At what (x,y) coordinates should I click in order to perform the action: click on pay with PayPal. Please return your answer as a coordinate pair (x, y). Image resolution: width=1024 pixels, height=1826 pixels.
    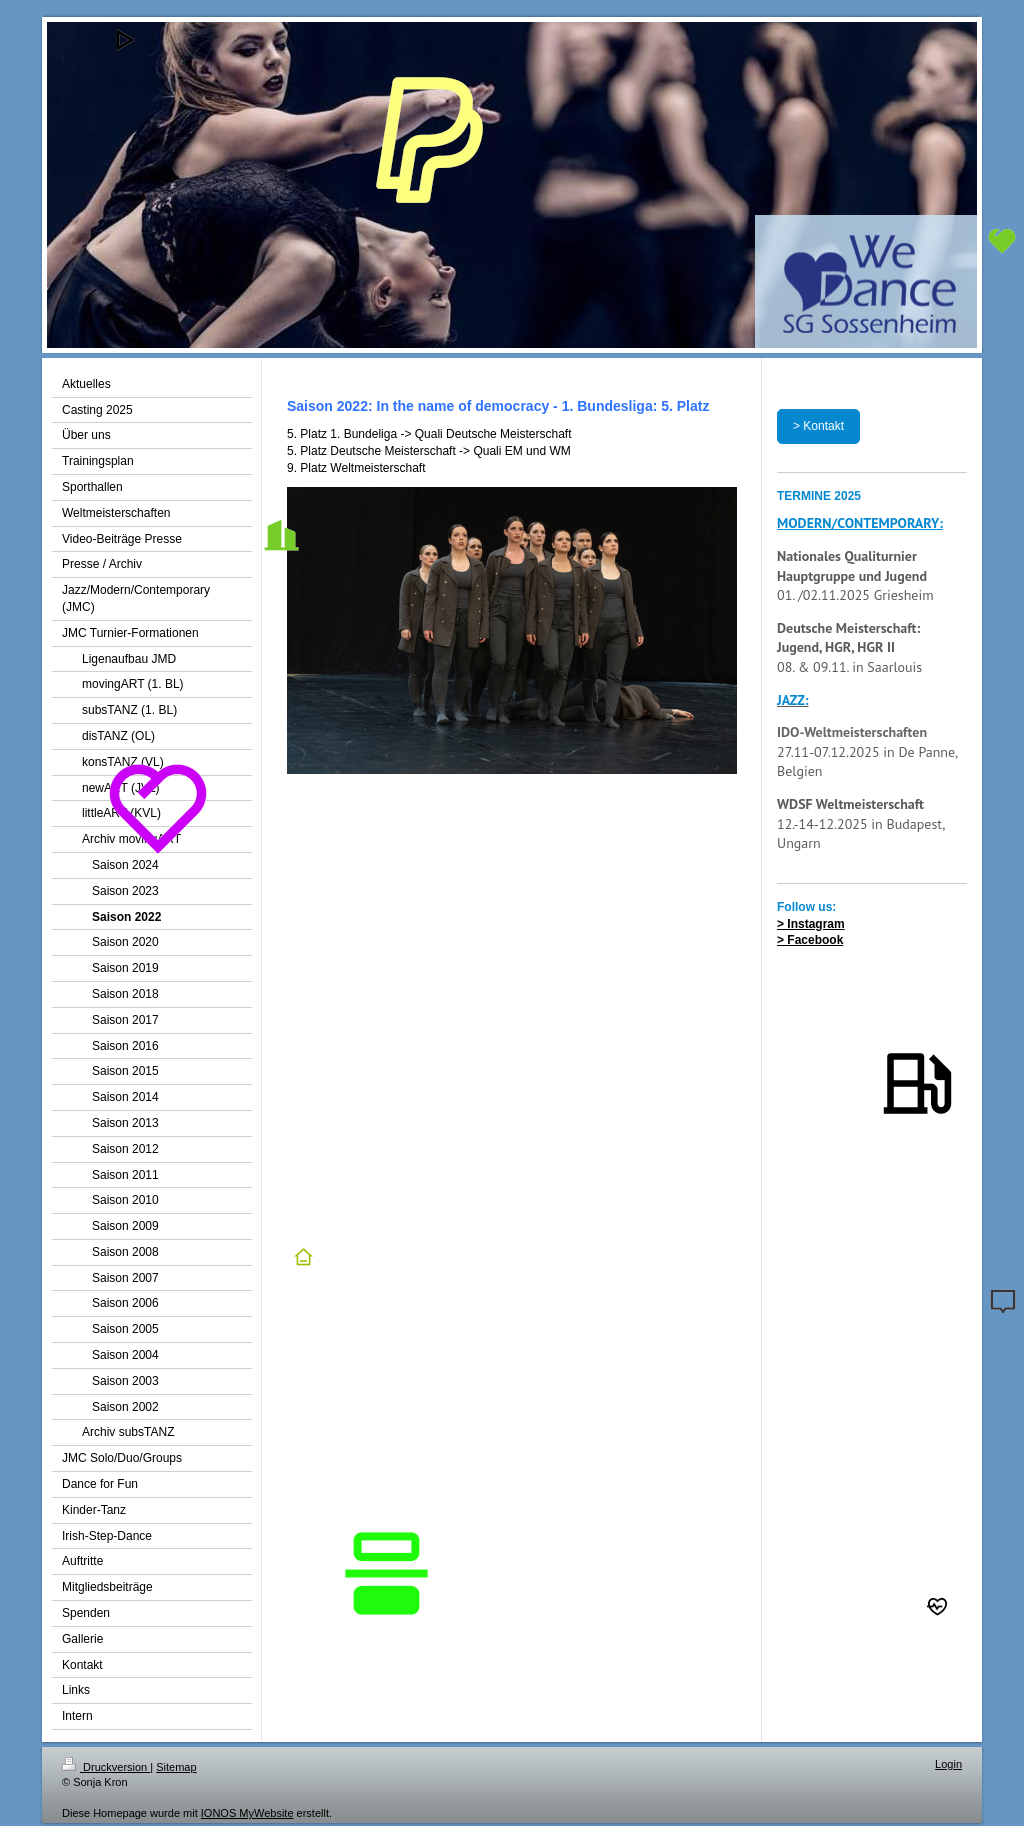
    Looking at the image, I should click on (431, 138).